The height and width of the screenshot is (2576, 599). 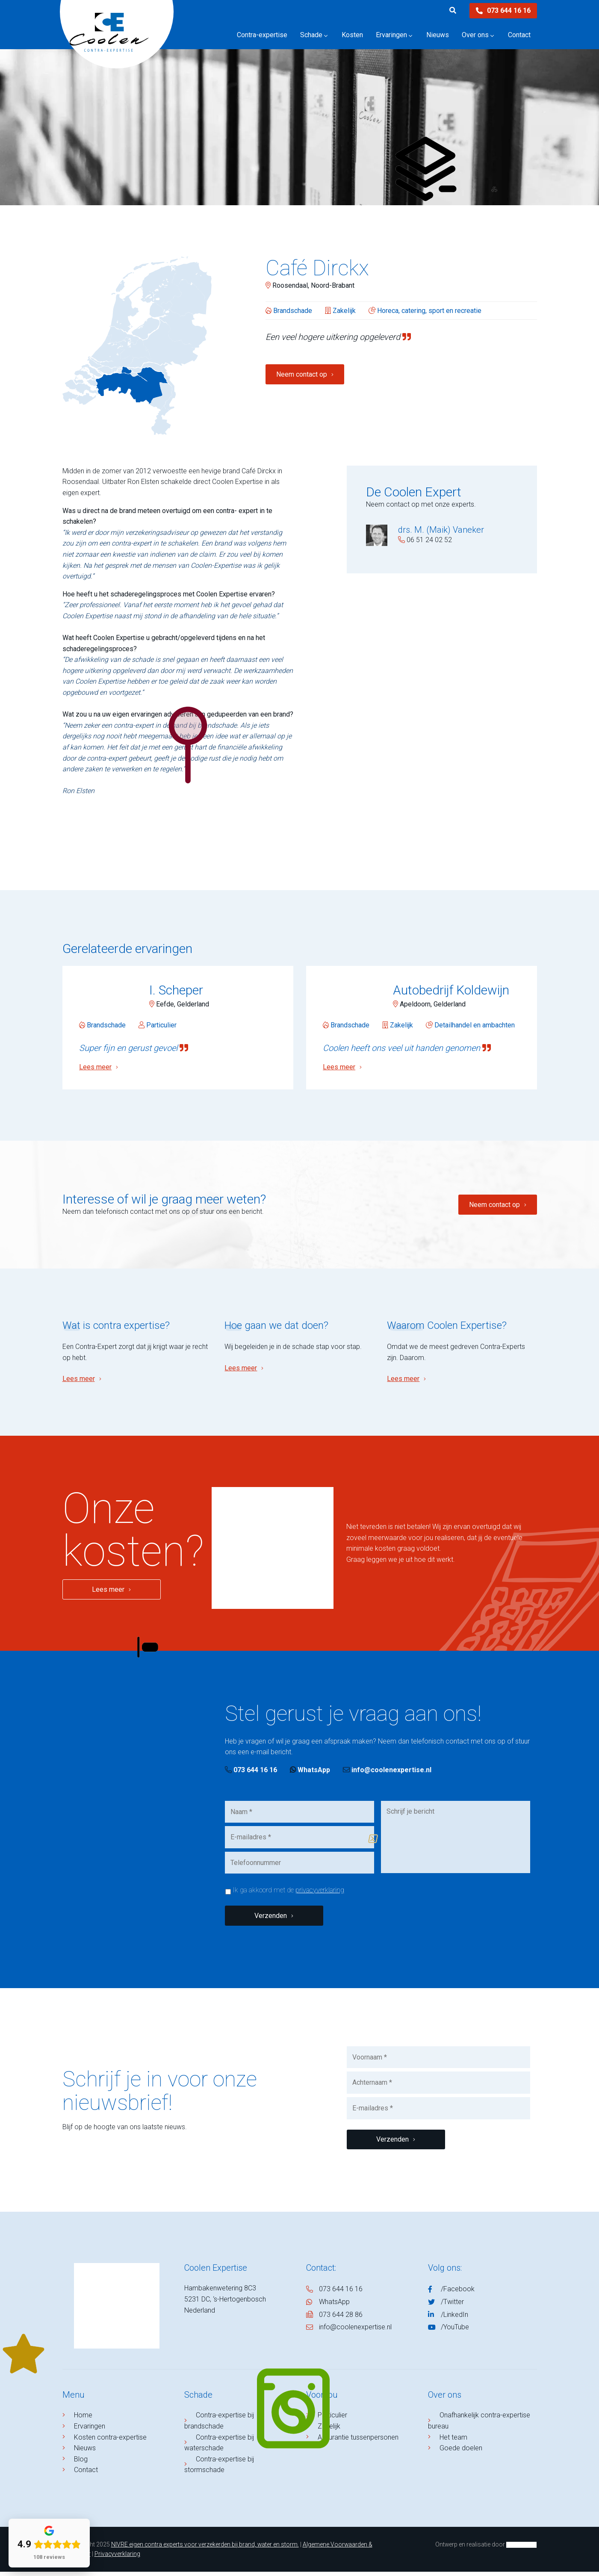 I want to click on open powershell terminal, so click(x=373, y=1838).